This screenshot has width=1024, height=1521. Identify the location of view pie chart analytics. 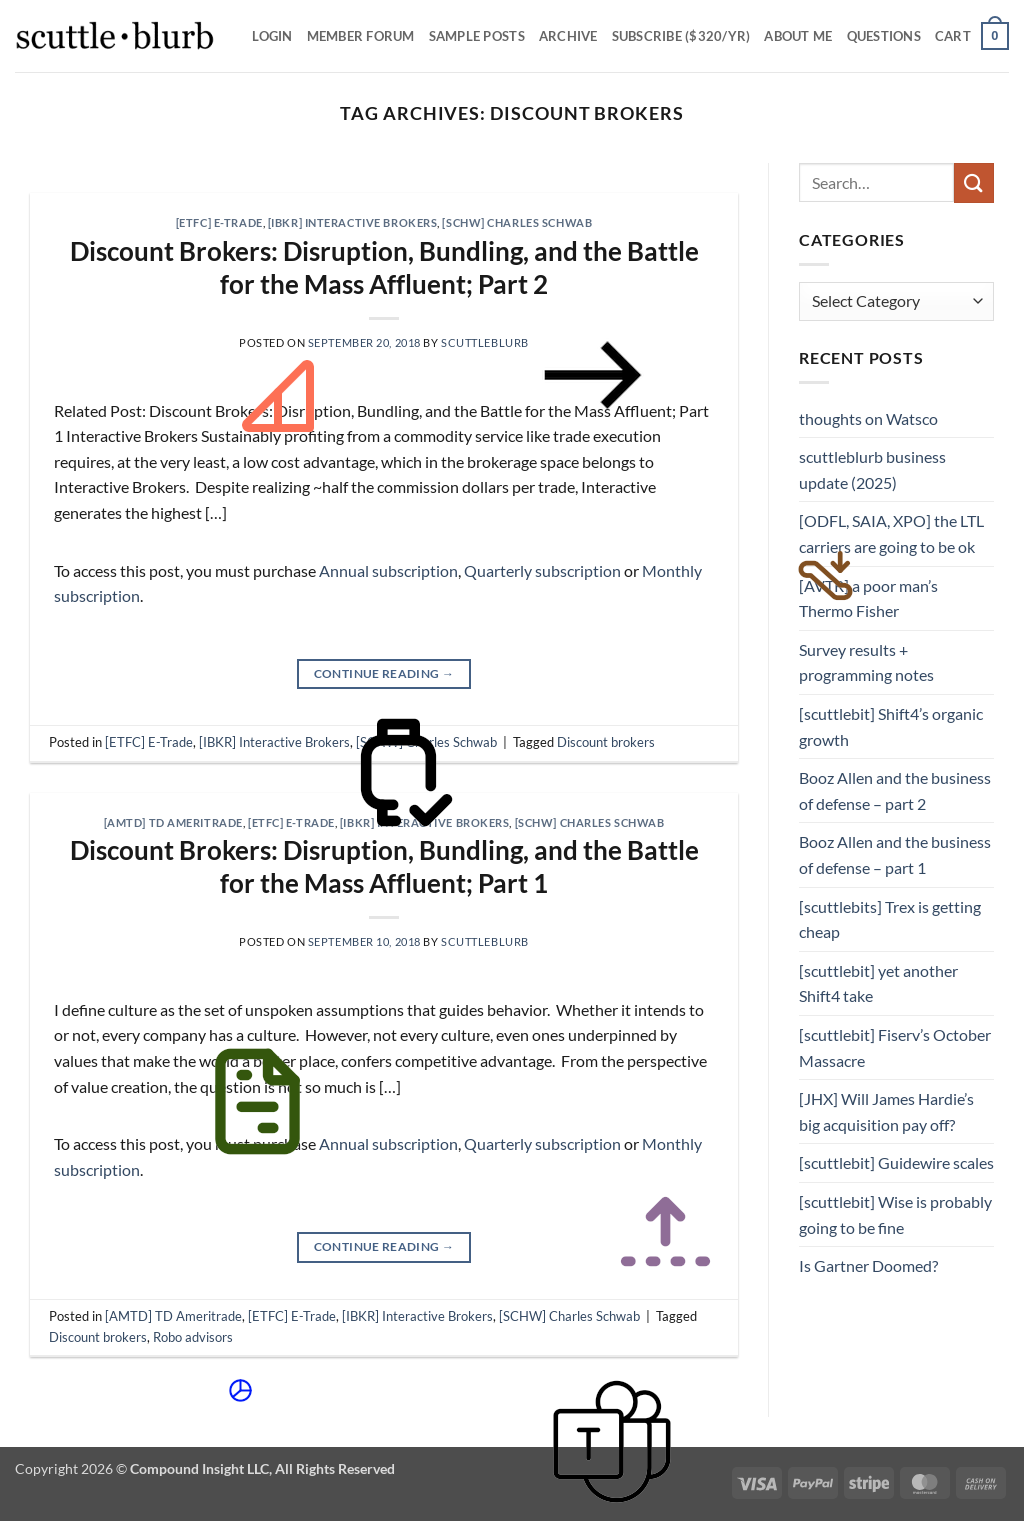
(240, 1390).